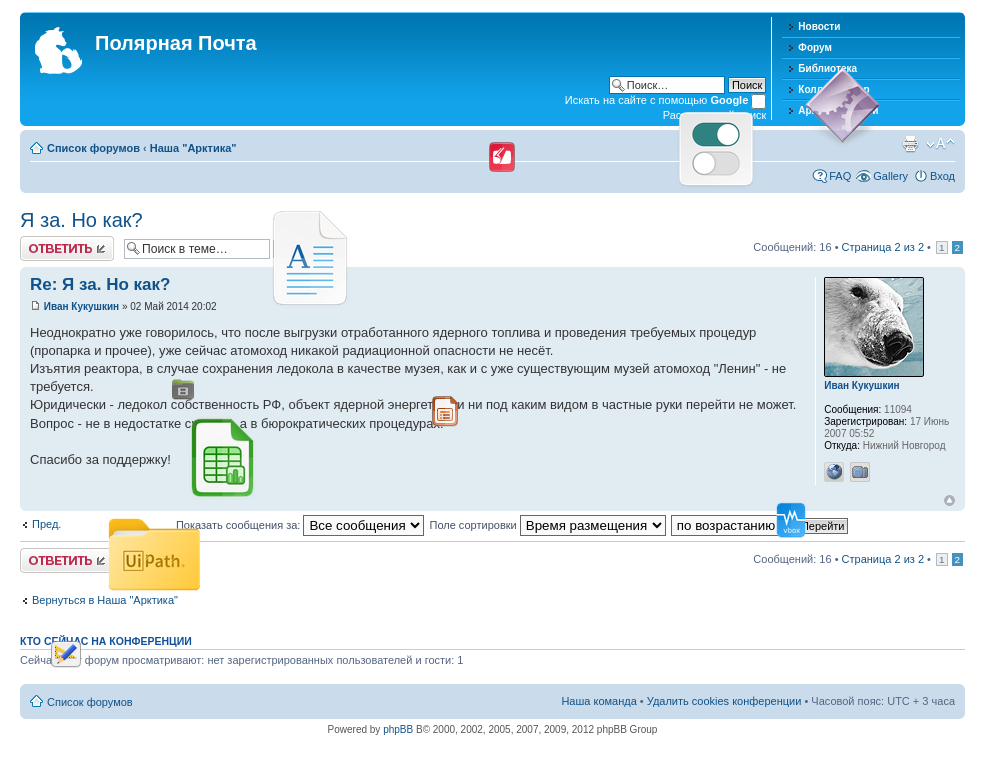 The height and width of the screenshot is (763, 985). What do you see at coordinates (716, 149) in the screenshot?
I see `open system settings or preferences` at bounding box center [716, 149].